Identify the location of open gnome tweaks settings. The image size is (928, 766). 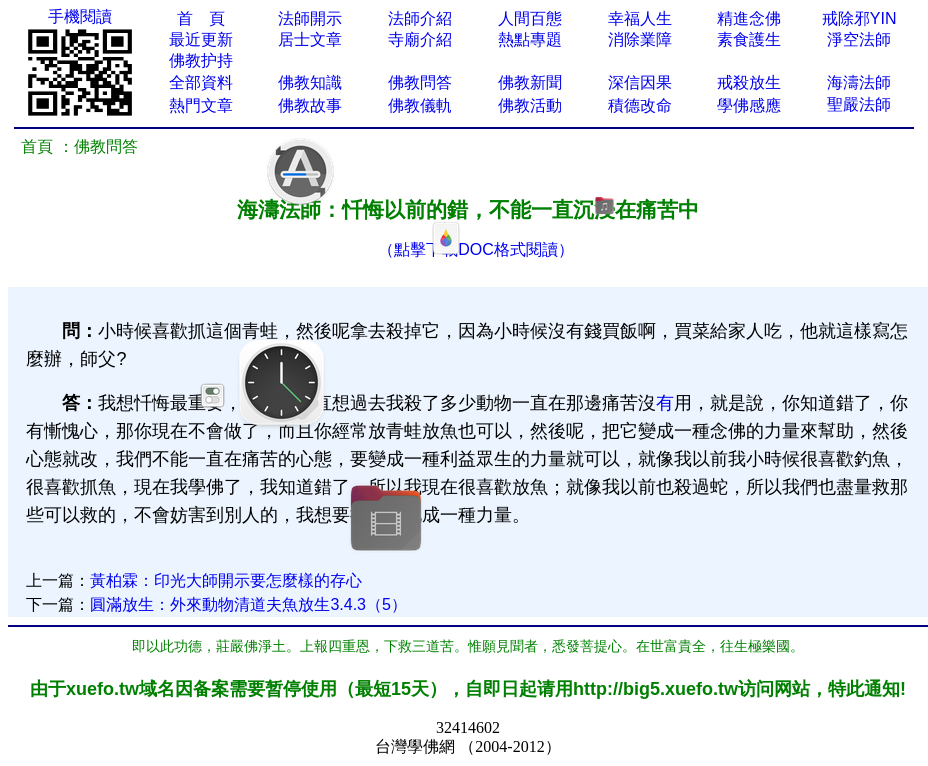
(212, 395).